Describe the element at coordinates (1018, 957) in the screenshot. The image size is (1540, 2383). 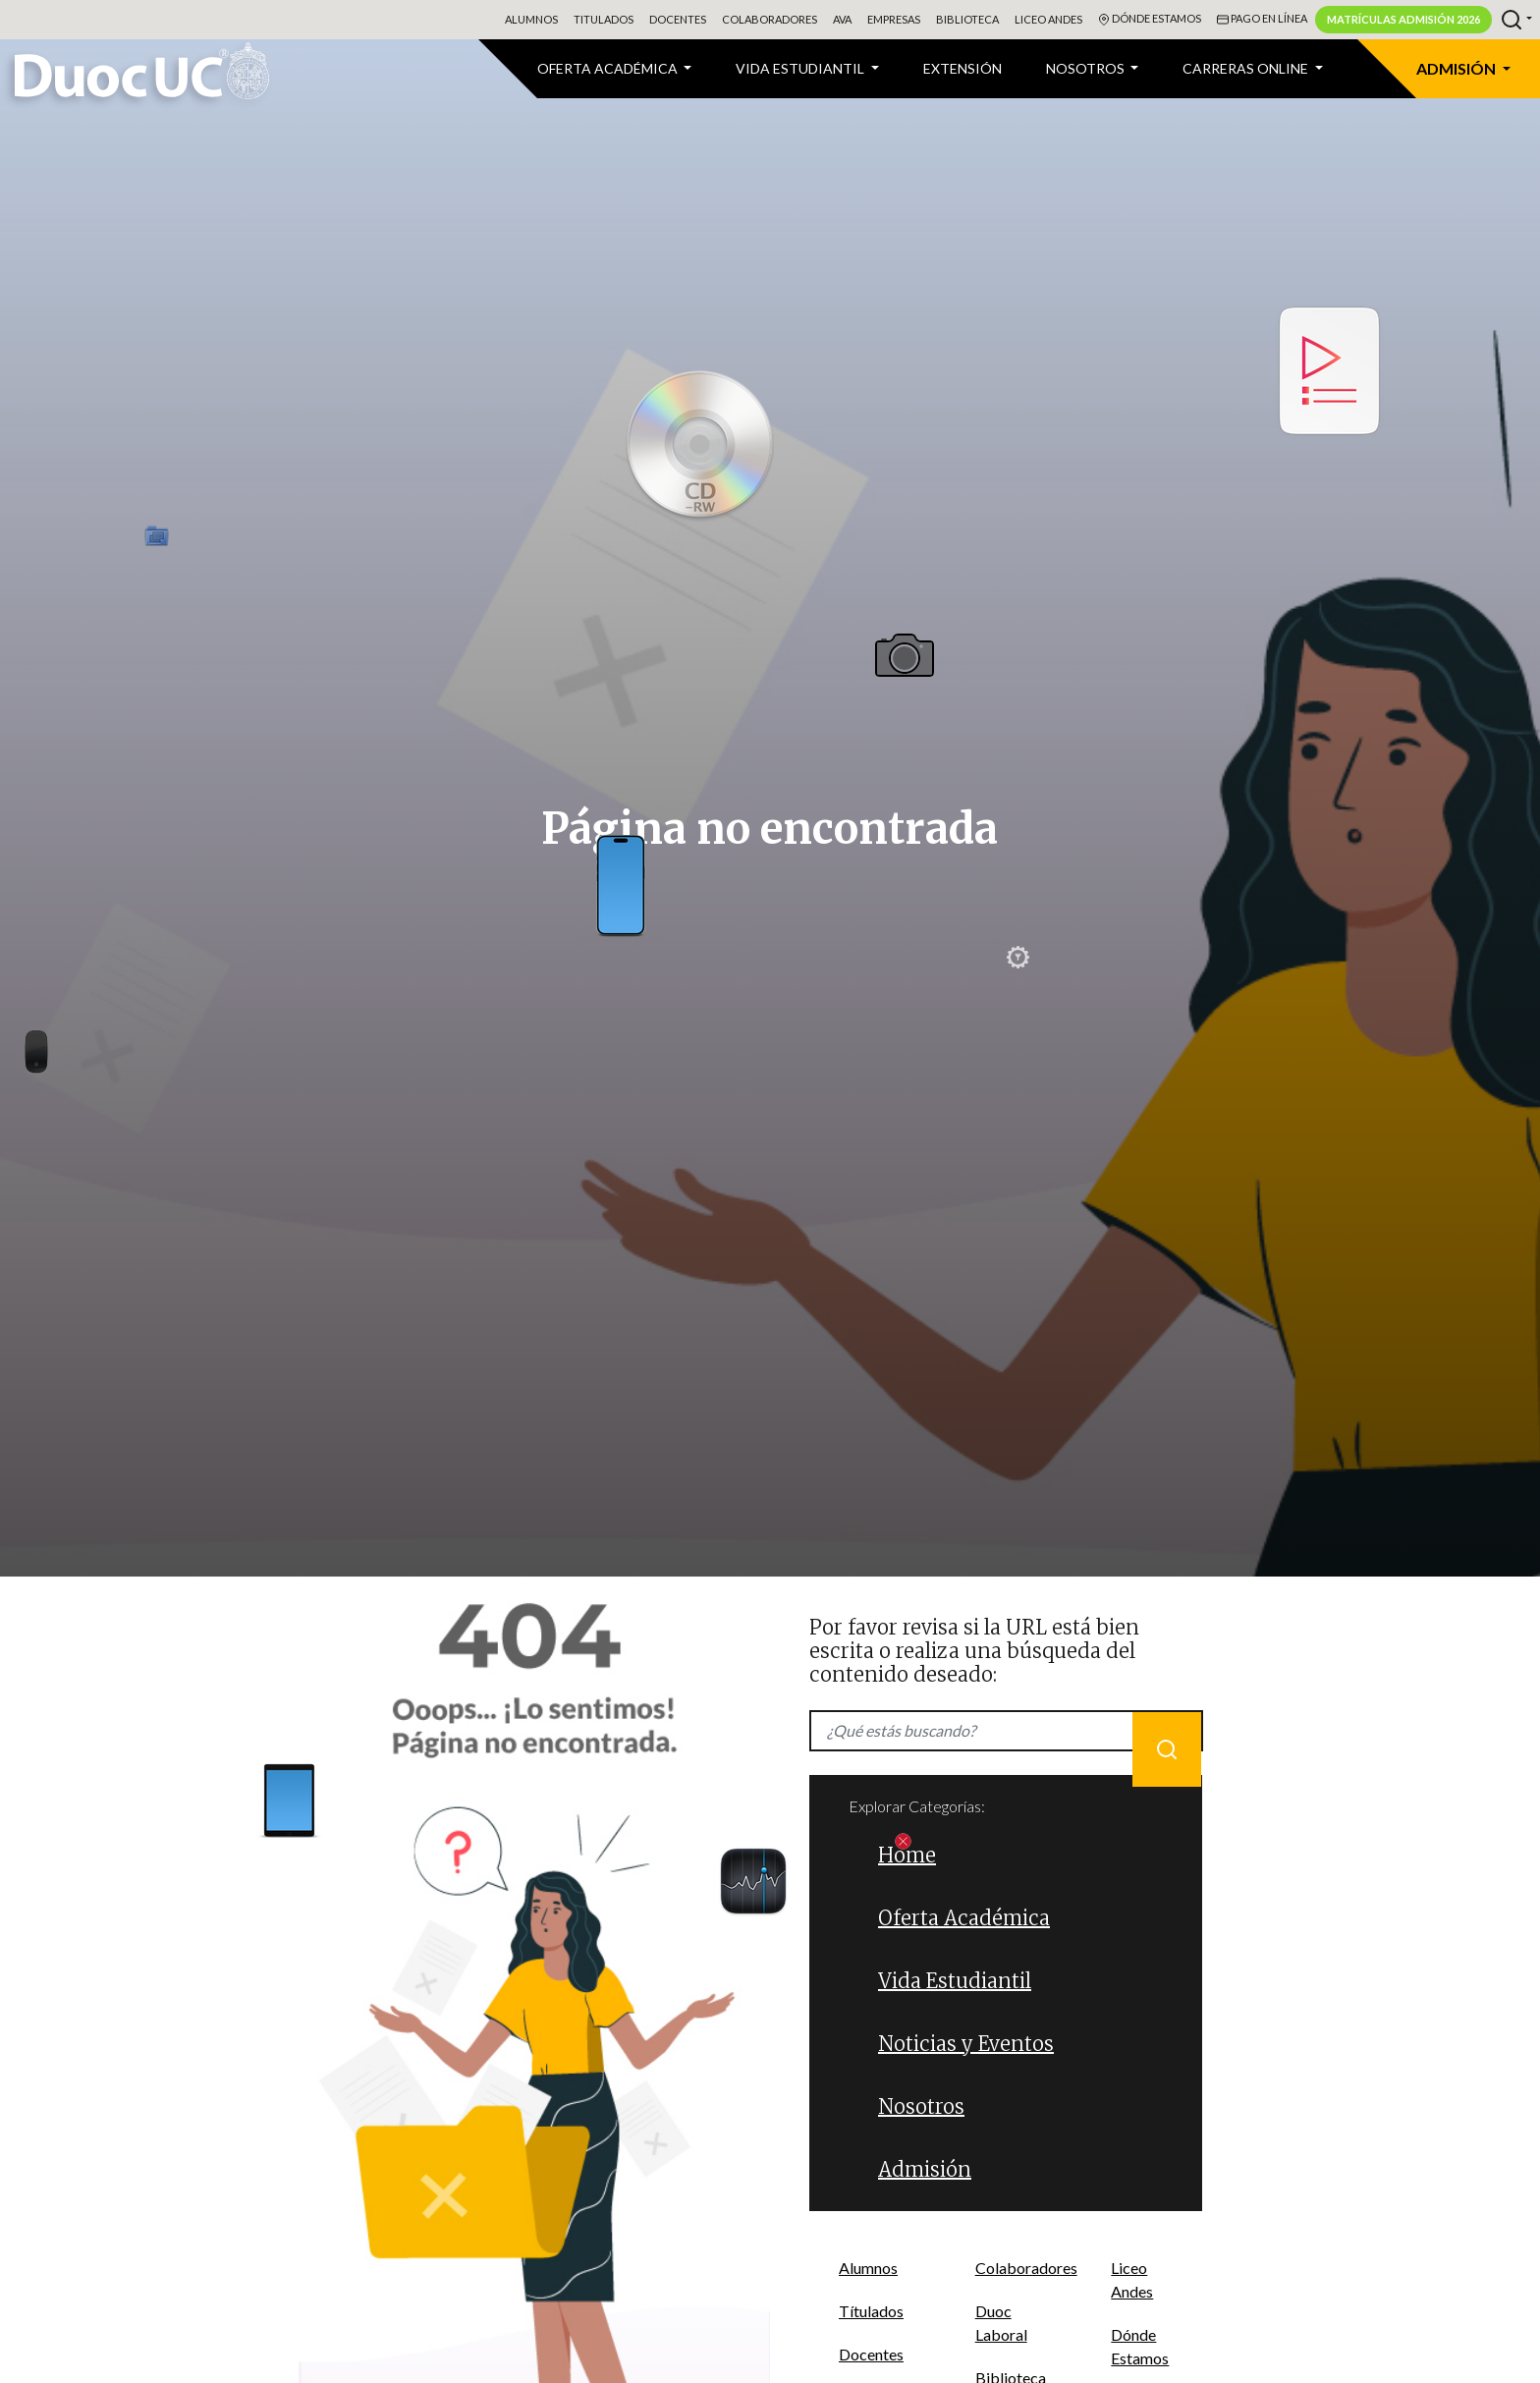
I see `adjust parameter behavior settings` at that location.